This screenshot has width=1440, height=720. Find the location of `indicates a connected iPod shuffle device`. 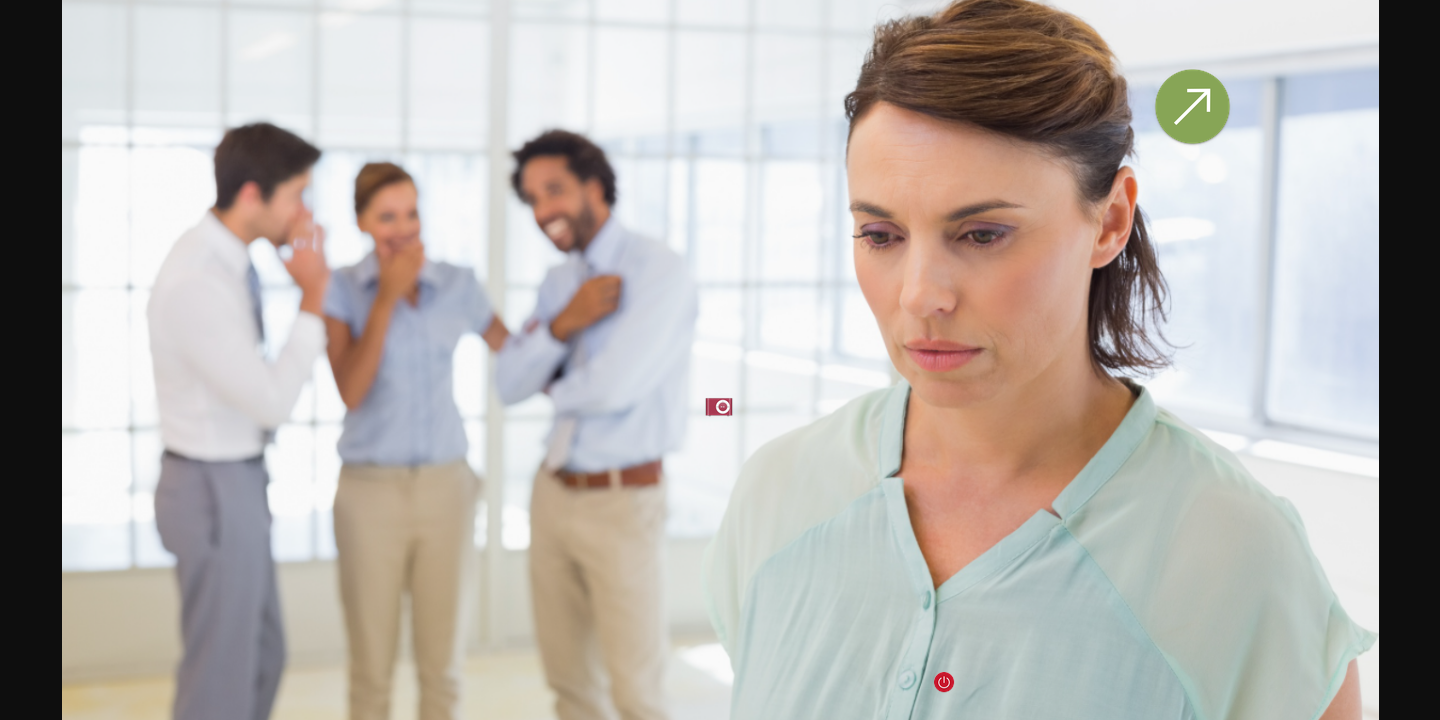

indicates a connected iPod shuffle device is located at coordinates (719, 402).